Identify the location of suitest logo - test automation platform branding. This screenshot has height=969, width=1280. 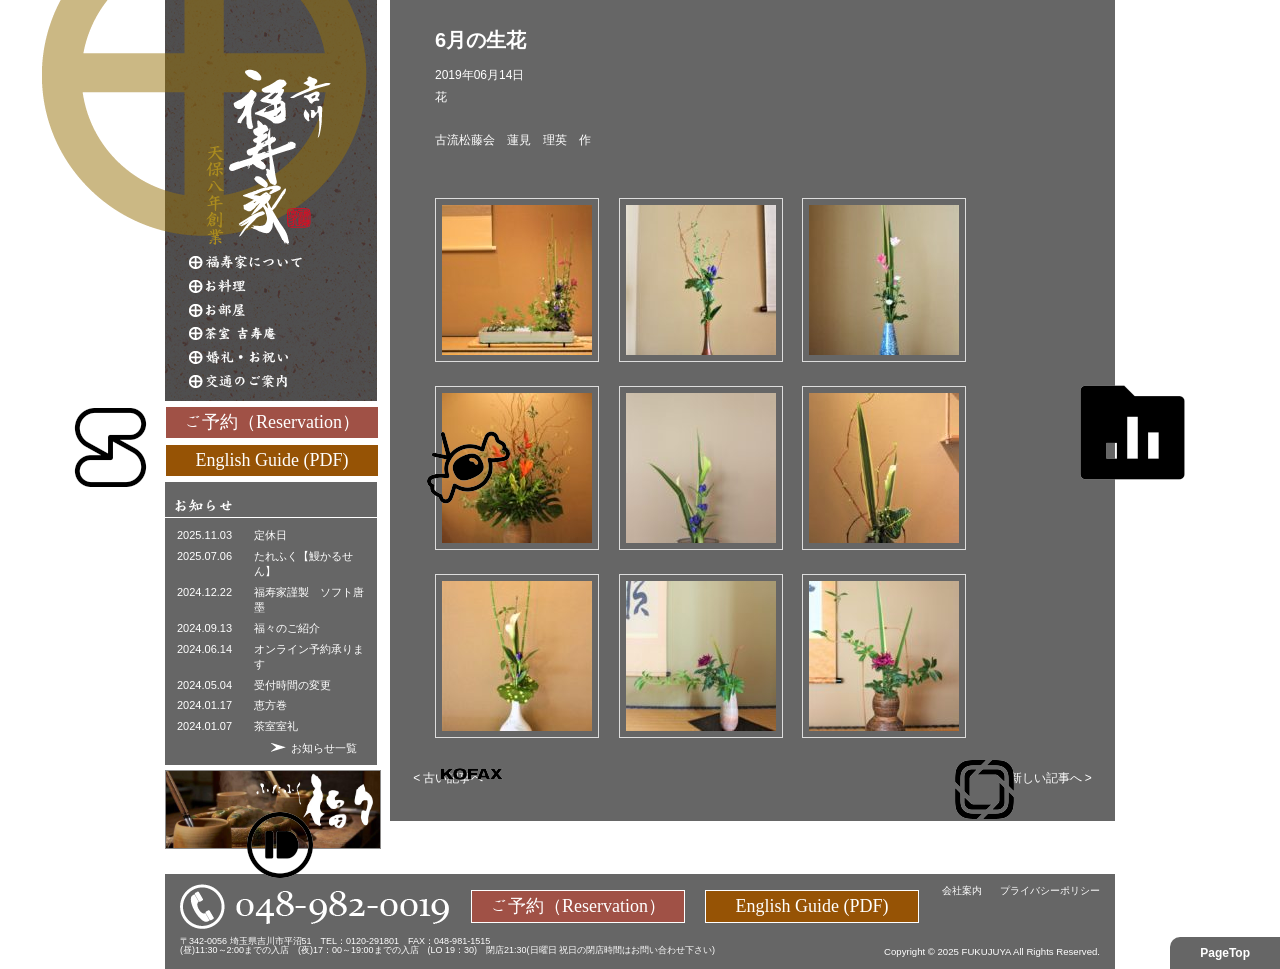
(468, 467).